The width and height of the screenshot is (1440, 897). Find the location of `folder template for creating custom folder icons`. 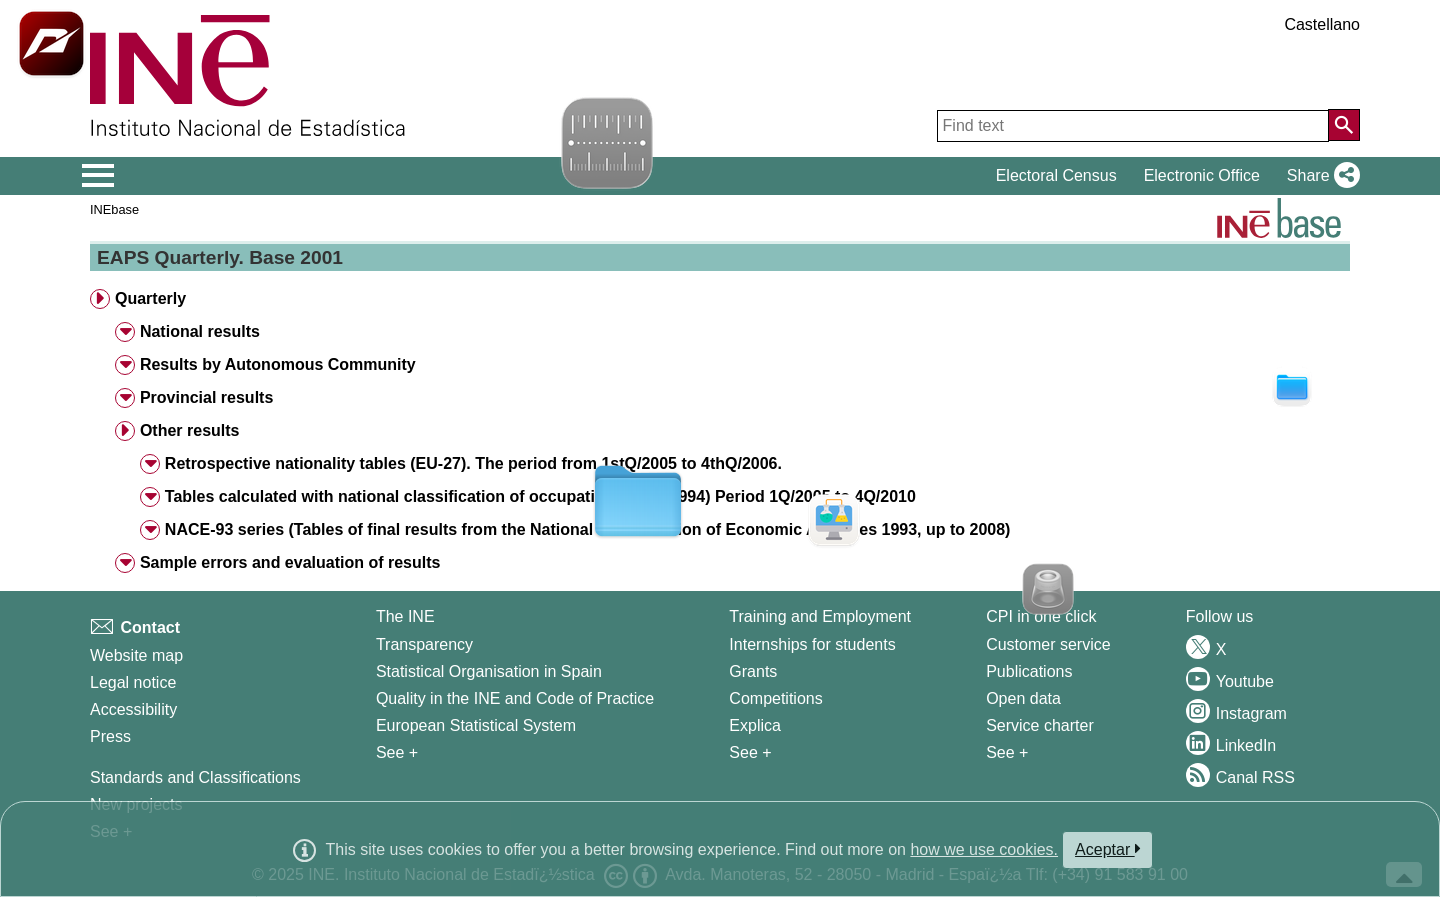

folder template for creating custom folder icons is located at coordinates (638, 501).